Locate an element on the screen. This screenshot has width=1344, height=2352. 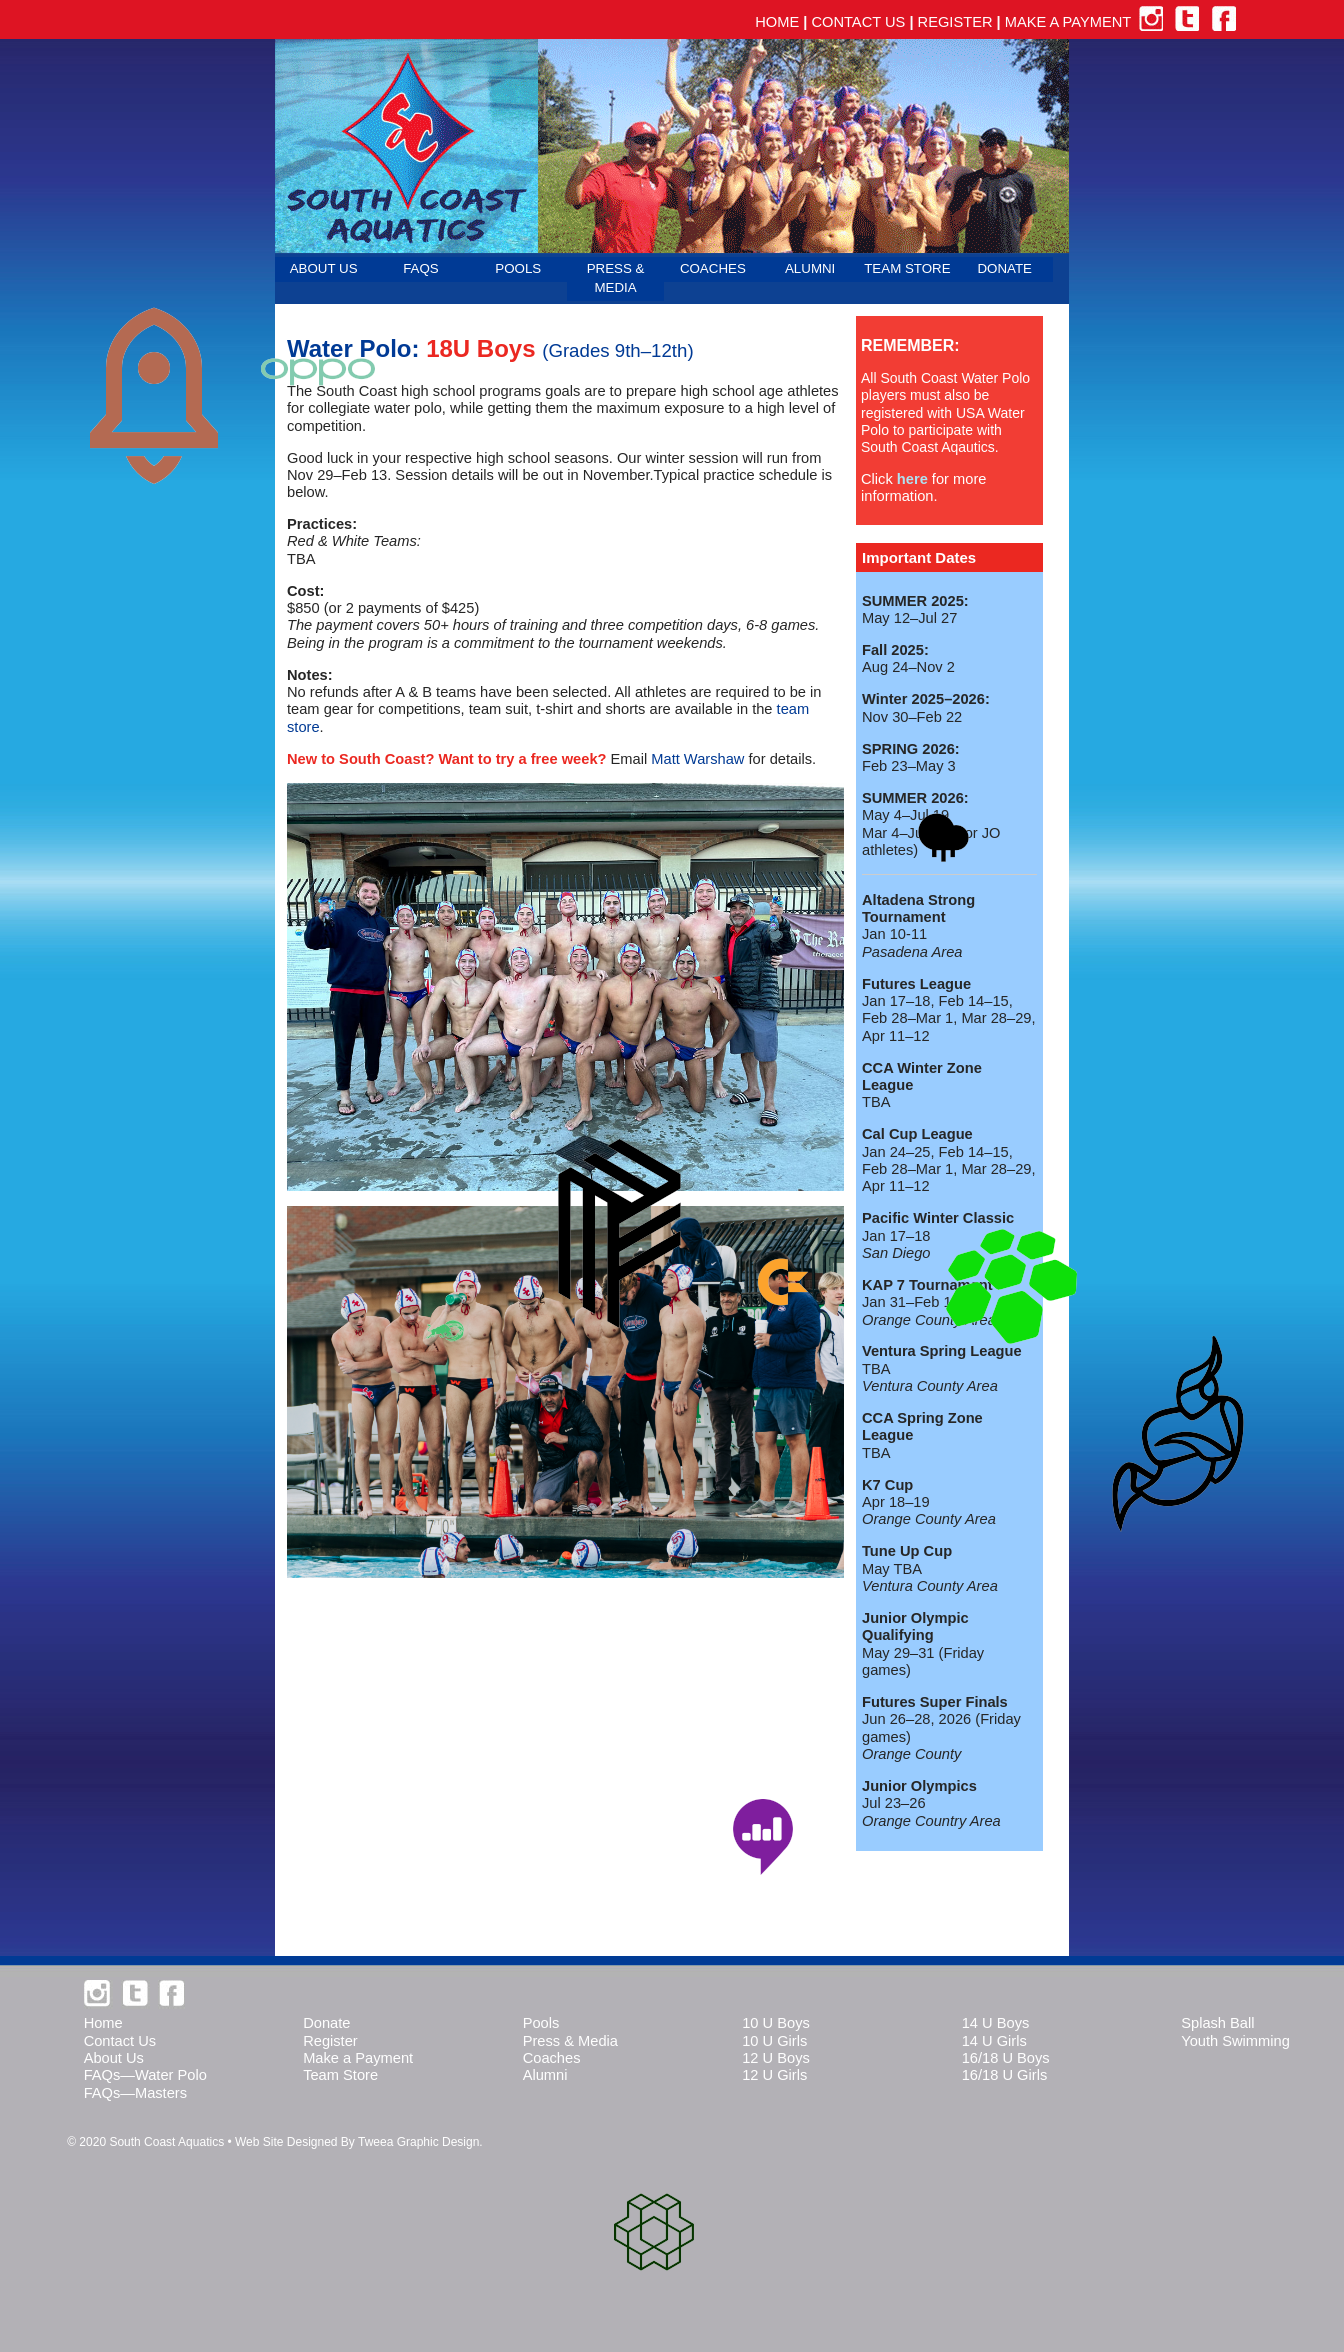
launch or deploy an application is located at coordinates (154, 392).